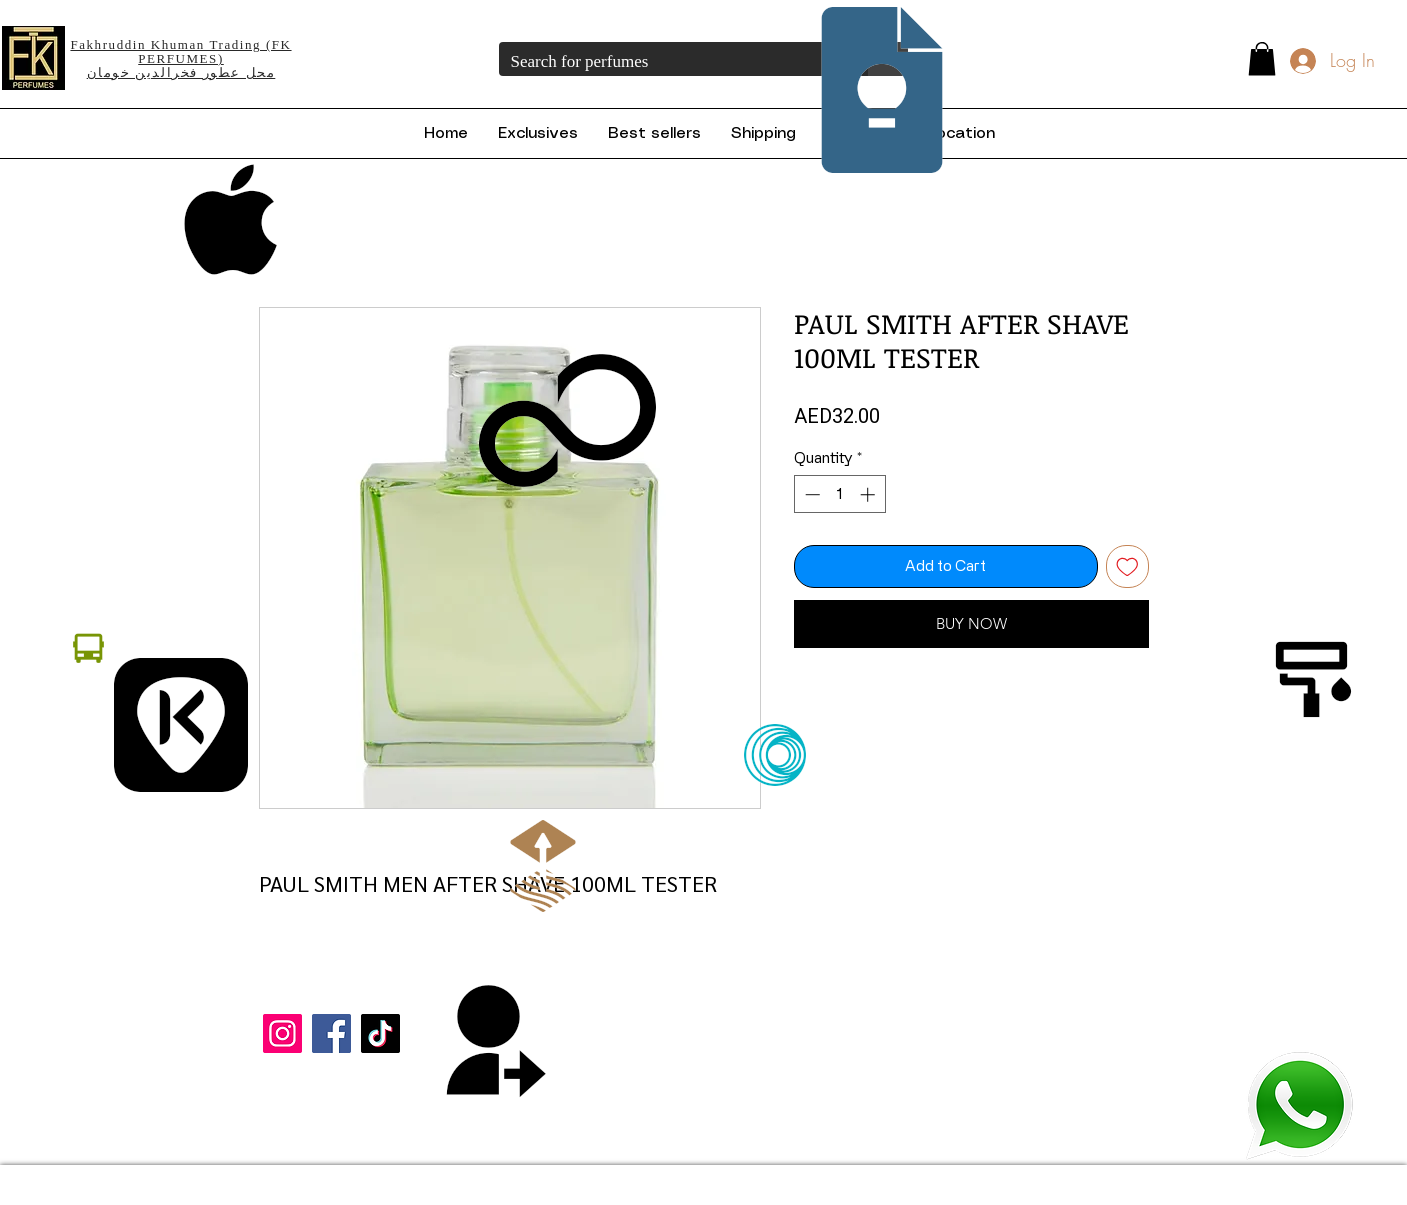 The height and width of the screenshot is (1205, 1407). I want to click on share user profile with others, so click(488, 1042).